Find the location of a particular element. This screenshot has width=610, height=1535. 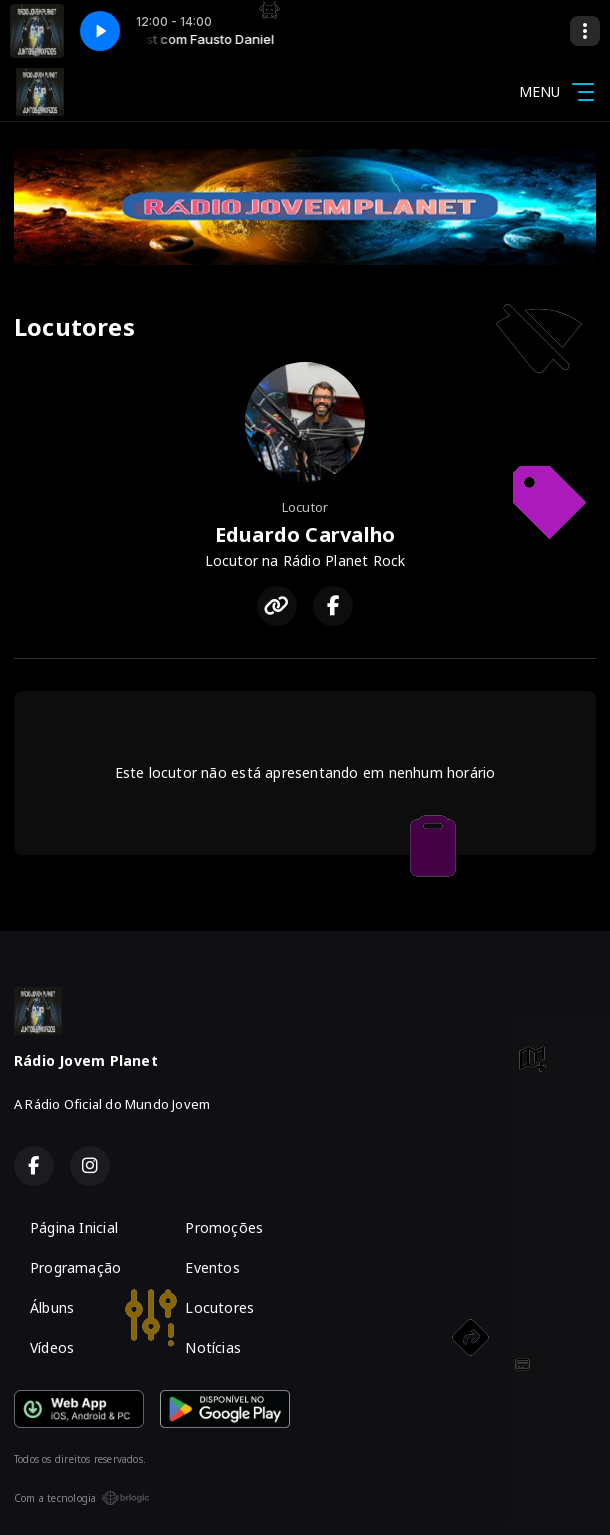

get directions to a destination is located at coordinates (470, 1337).